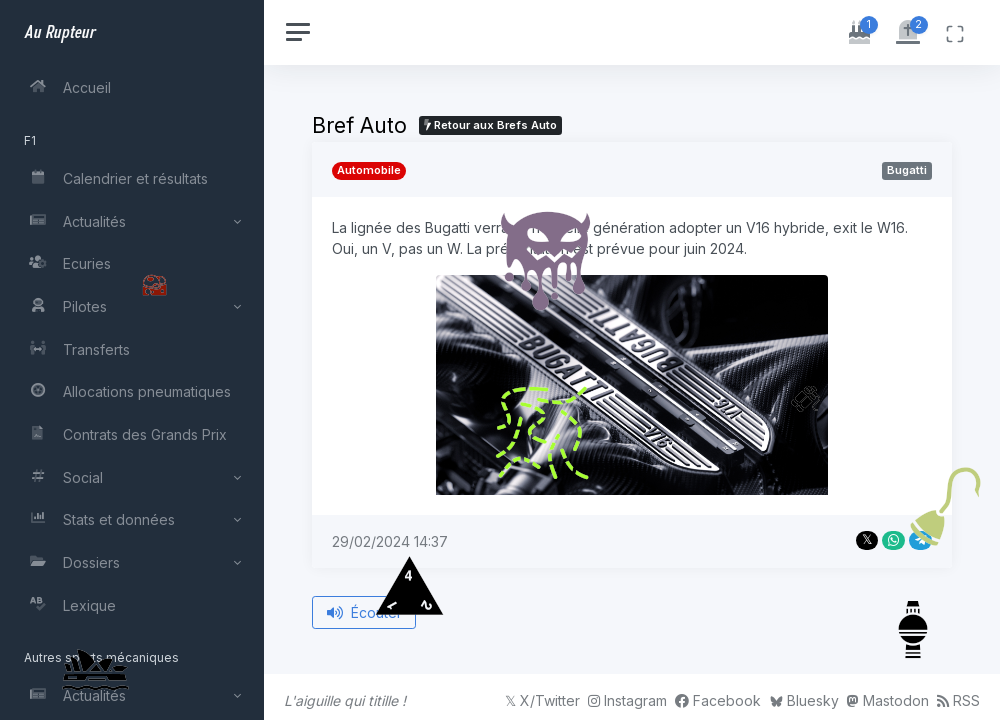 This screenshot has width=1000, height=720. What do you see at coordinates (945, 506) in the screenshot?
I see `pirate or nautical themed game element` at bounding box center [945, 506].